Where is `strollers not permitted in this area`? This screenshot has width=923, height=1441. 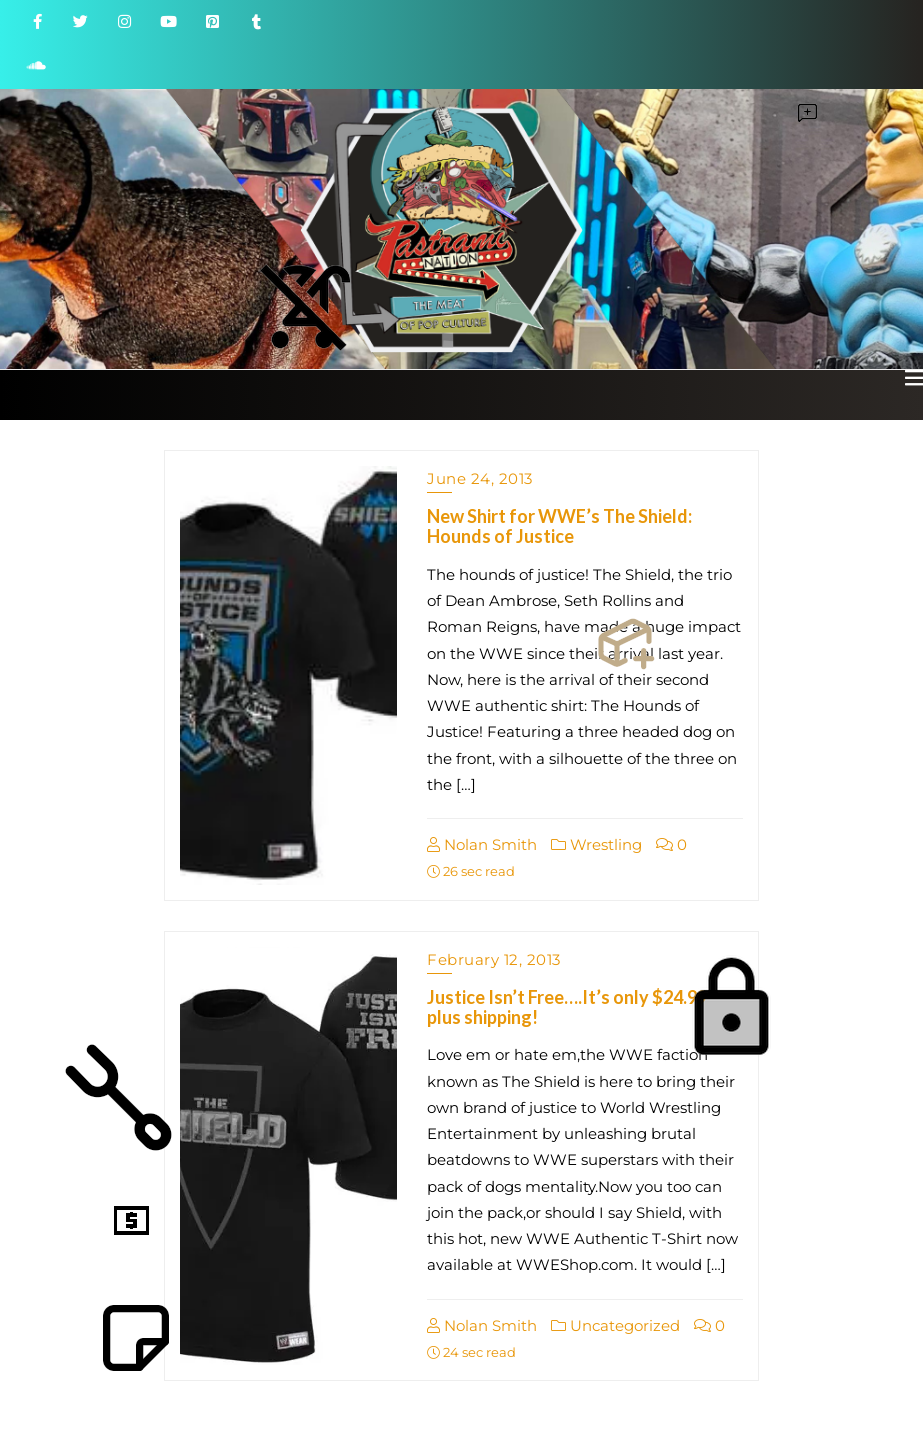
strollers not permitted in this area is located at coordinates (306, 304).